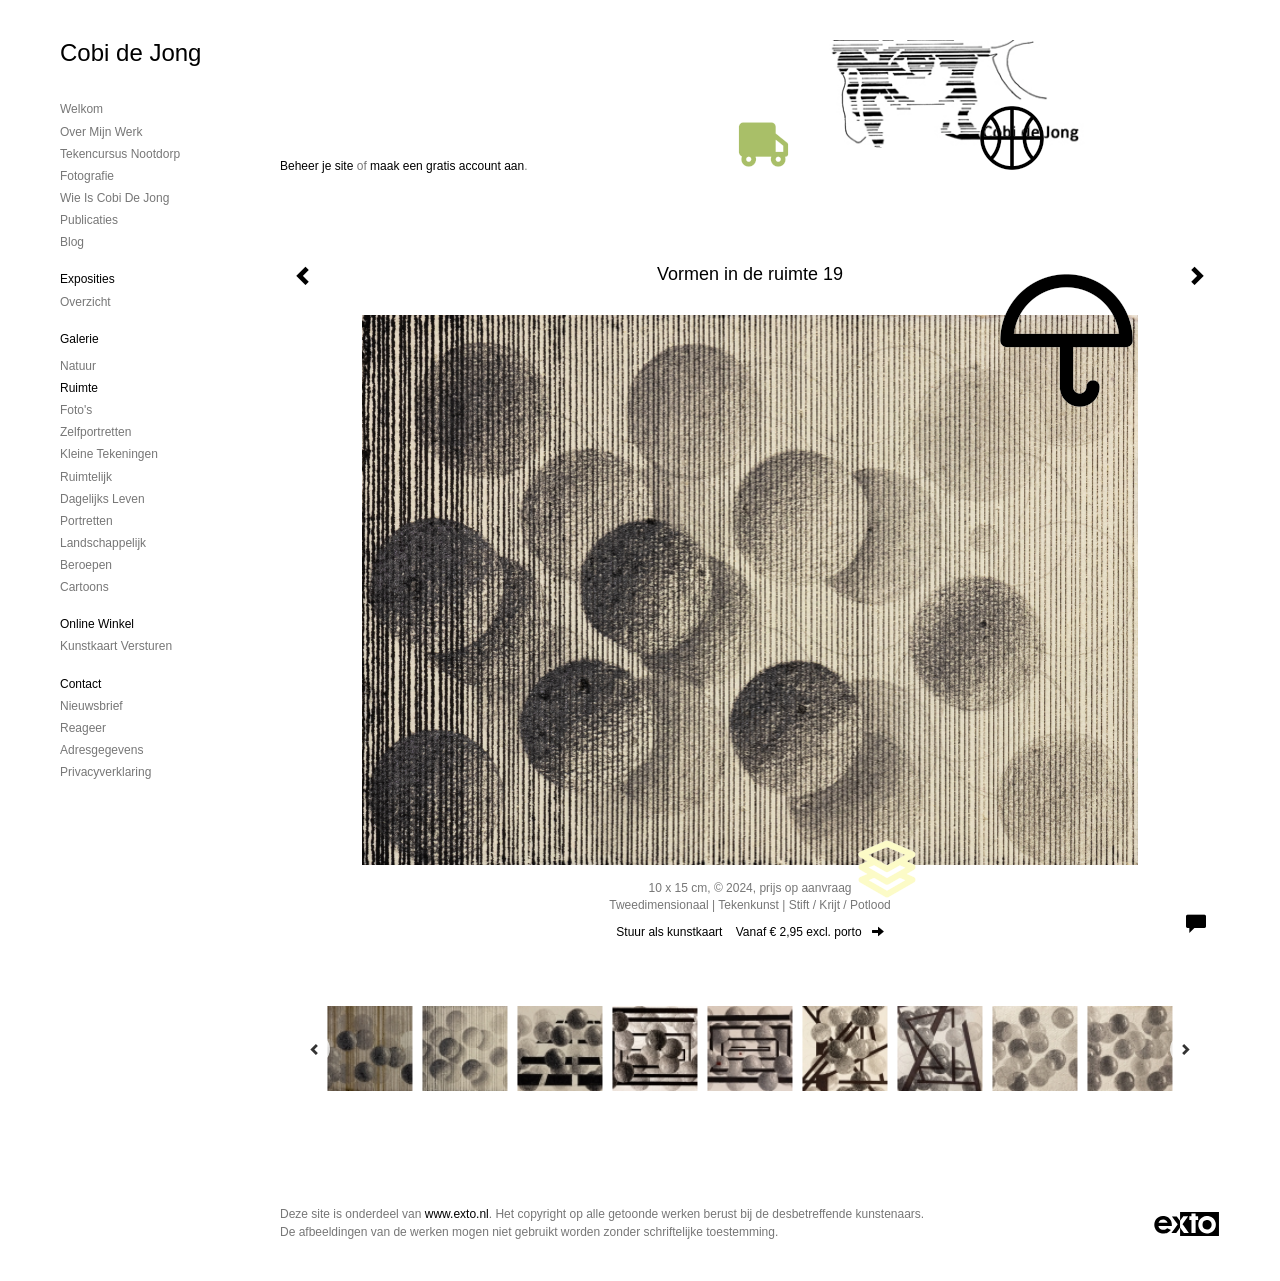 The image size is (1280, 1281). What do you see at coordinates (887, 869) in the screenshot?
I see `view or manage layers` at bounding box center [887, 869].